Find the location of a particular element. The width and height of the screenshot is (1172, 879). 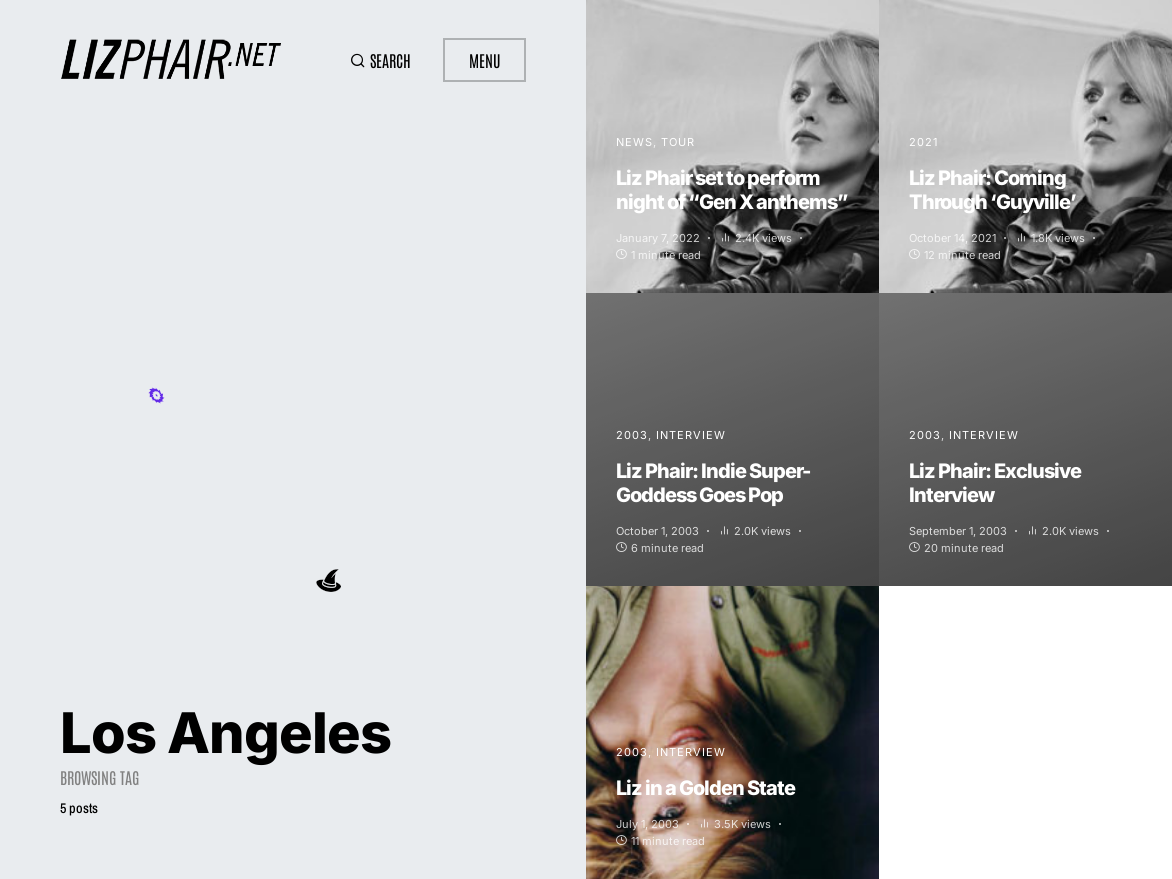

select wizard or mage character class is located at coordinates (328, 580).